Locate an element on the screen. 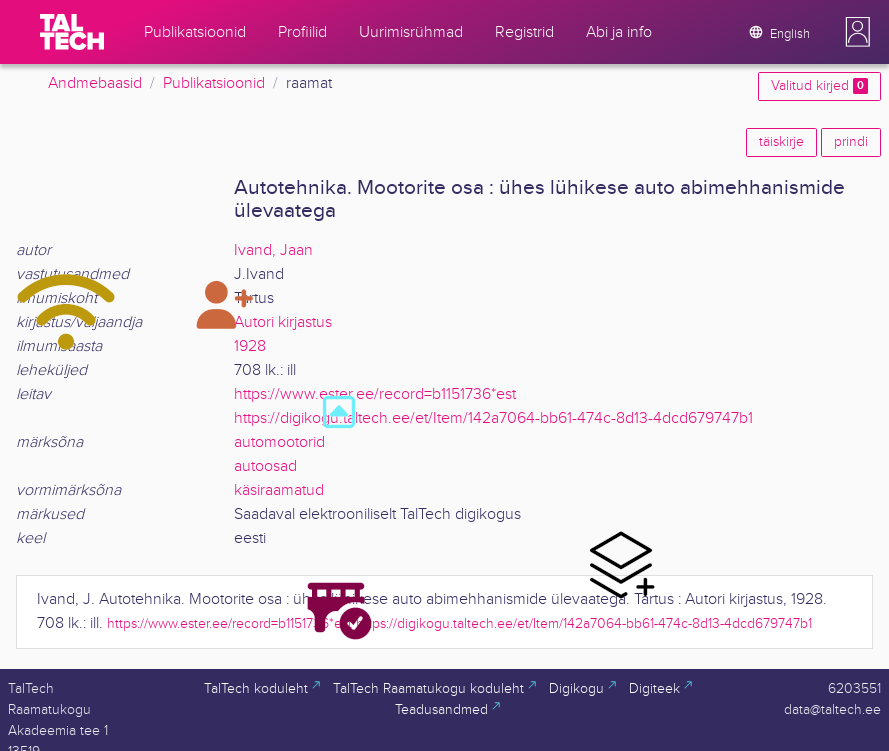 Image resolution: width=889 pixels, height=751 pixels. expand or collapse a section upward is located at coordinates (339, 412).